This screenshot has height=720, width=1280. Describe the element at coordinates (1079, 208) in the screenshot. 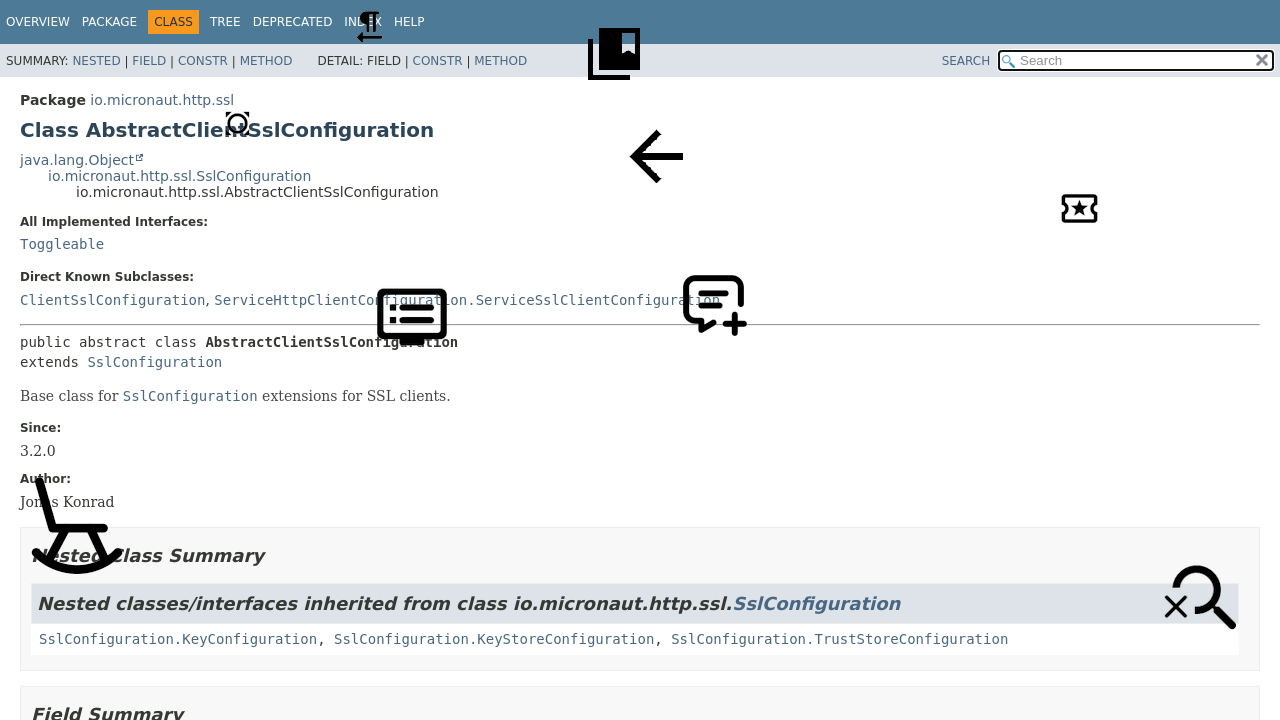

I see `view local events or activities` at that location.